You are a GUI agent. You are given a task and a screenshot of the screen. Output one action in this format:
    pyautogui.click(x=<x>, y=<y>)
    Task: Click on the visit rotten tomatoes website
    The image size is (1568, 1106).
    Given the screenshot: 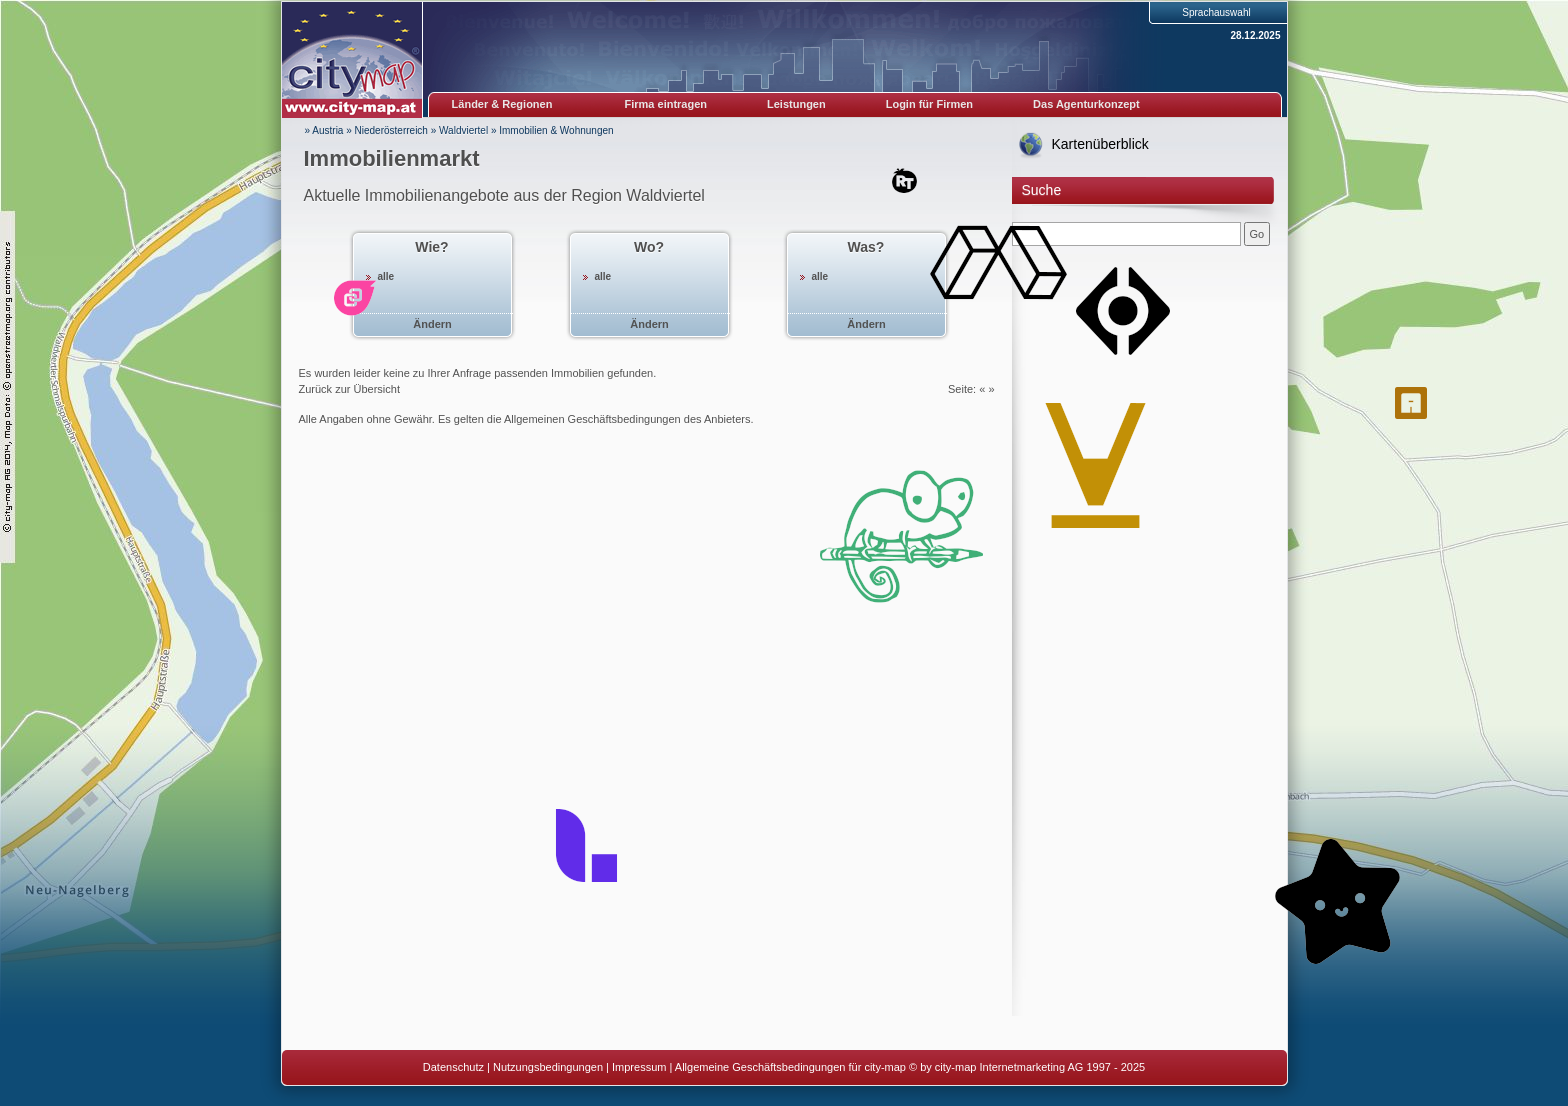 What is the action you would take?
    pyautogui.click(x=904, y=180)
    